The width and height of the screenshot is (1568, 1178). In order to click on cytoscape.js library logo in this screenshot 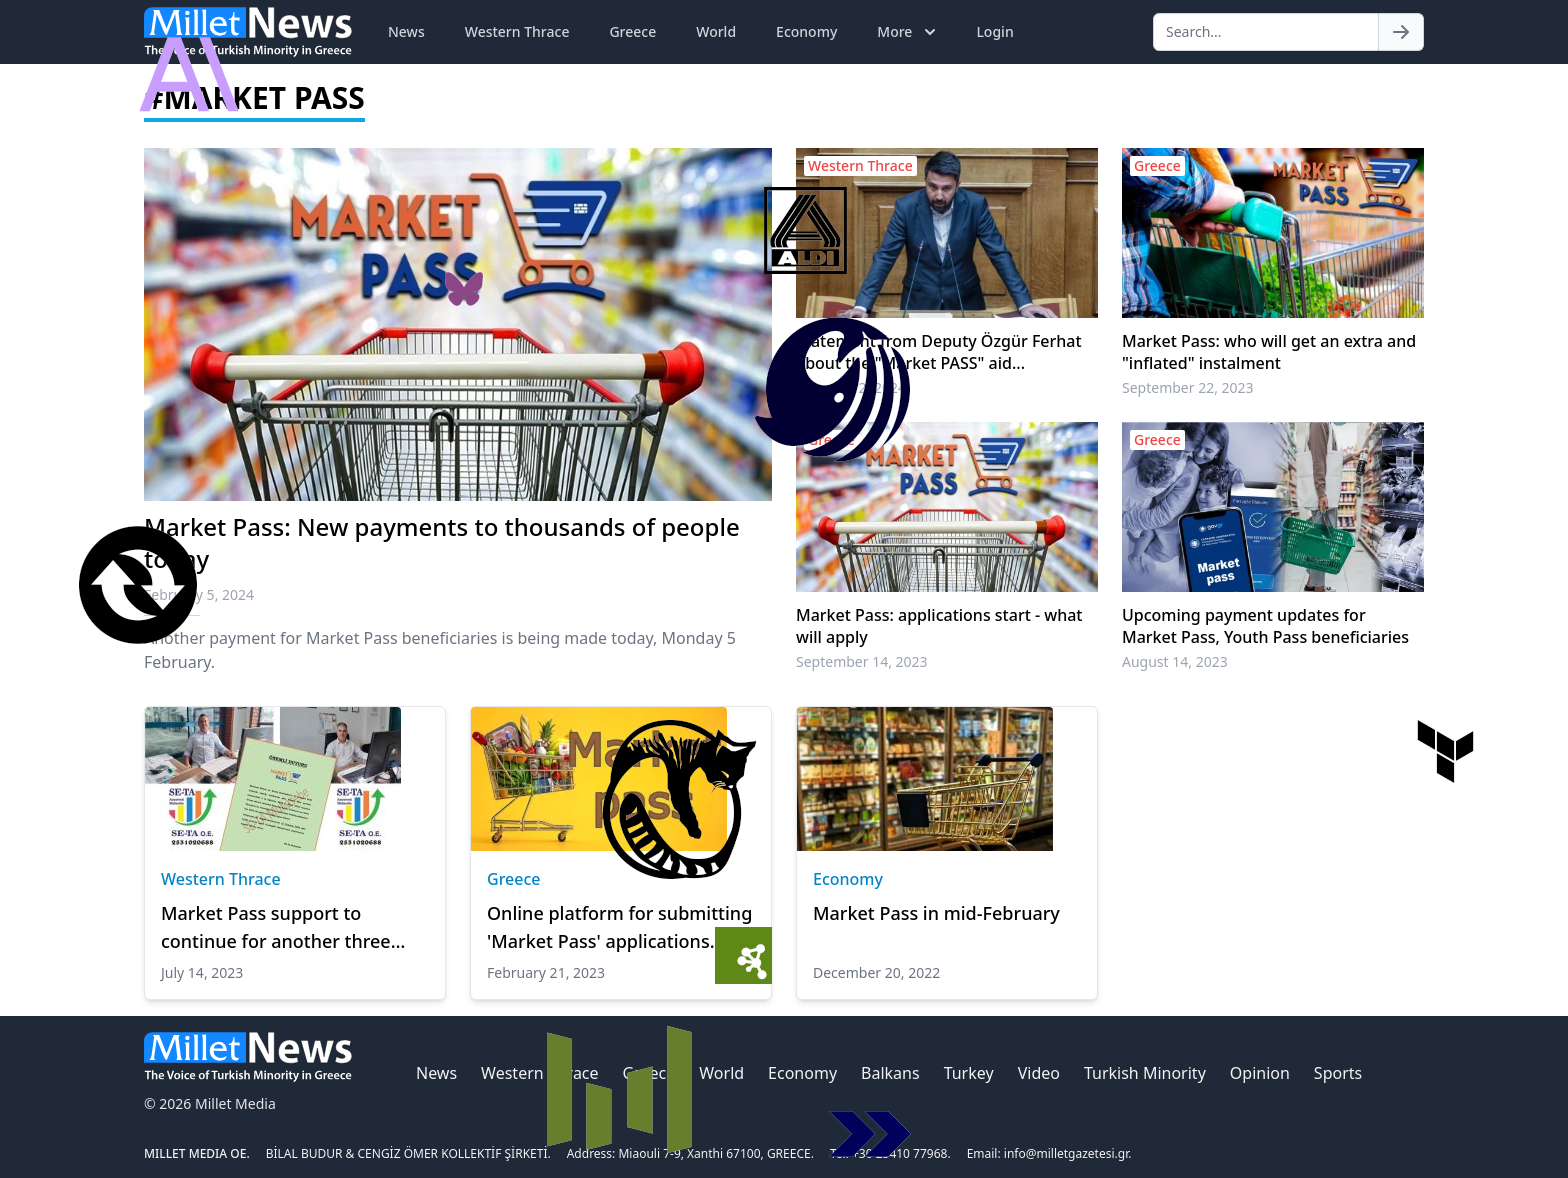, I will do `click(743, 955)`.